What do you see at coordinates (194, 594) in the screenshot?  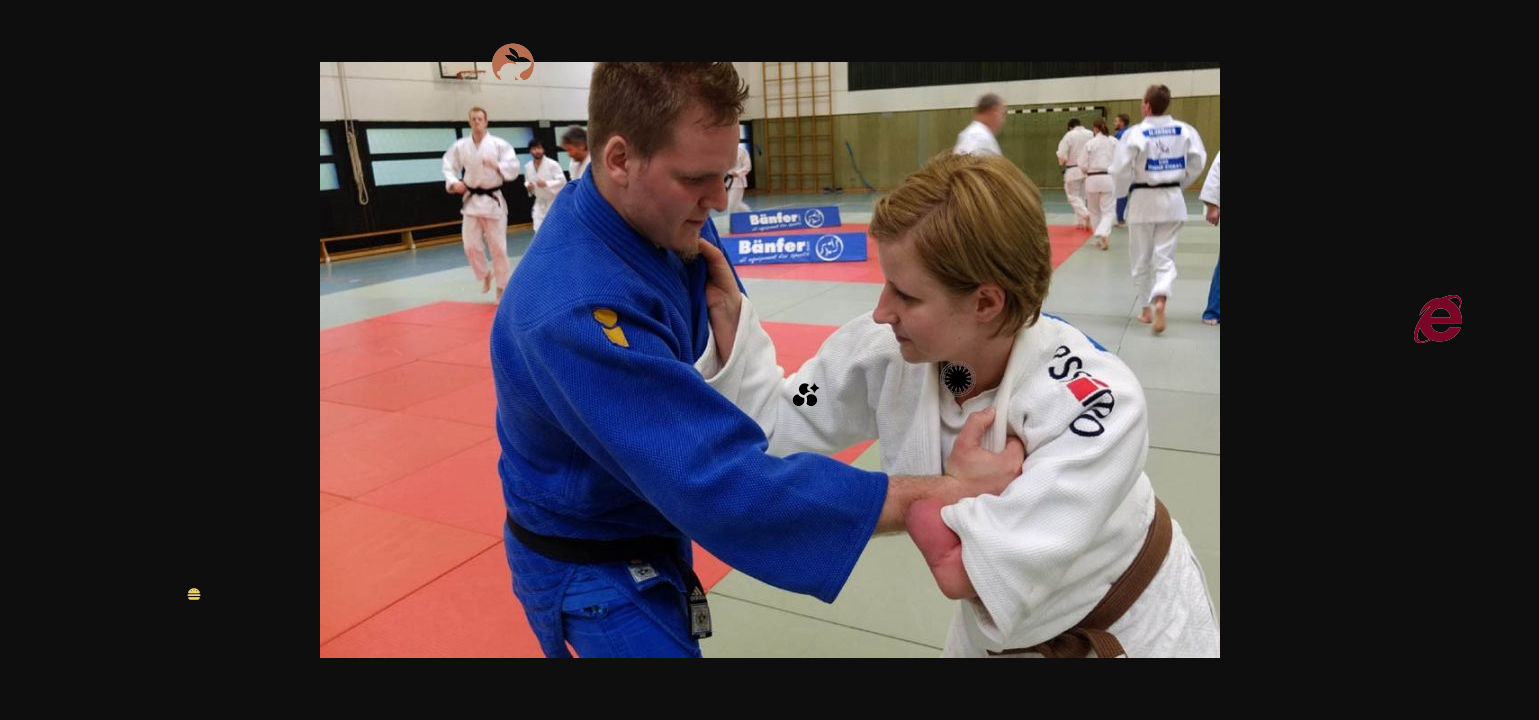 I see `access food or restaurant options` at bounding box center [194, 594].